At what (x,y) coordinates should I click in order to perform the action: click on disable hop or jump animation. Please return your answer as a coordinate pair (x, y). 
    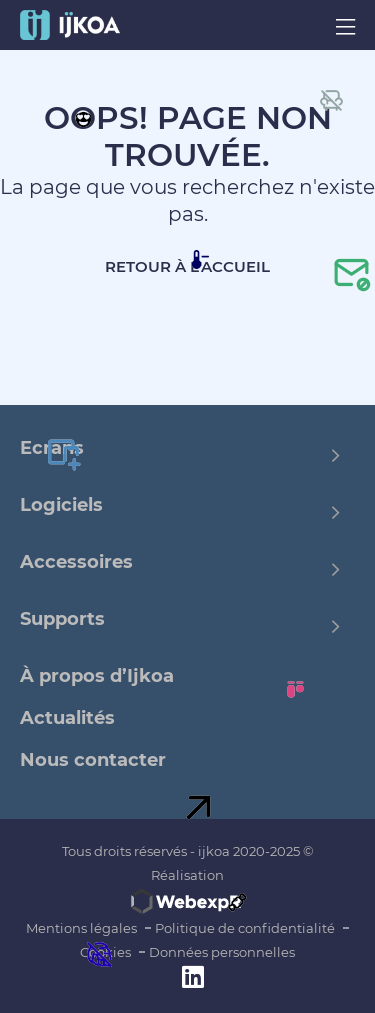
    Looking at the image, I should click on (99, 954).